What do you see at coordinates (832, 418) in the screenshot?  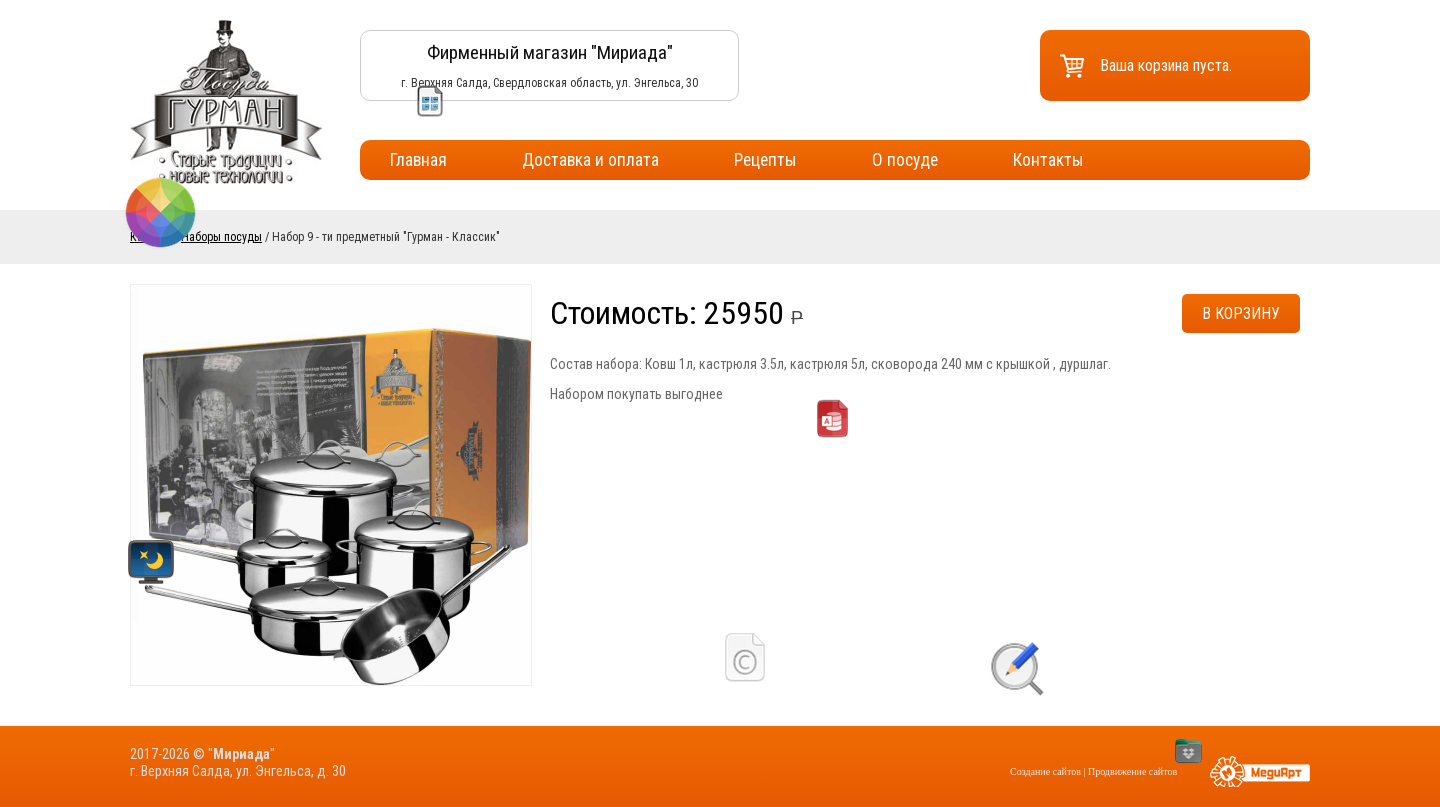 I see `microsoft access database file` at bounding box center [832, 418].